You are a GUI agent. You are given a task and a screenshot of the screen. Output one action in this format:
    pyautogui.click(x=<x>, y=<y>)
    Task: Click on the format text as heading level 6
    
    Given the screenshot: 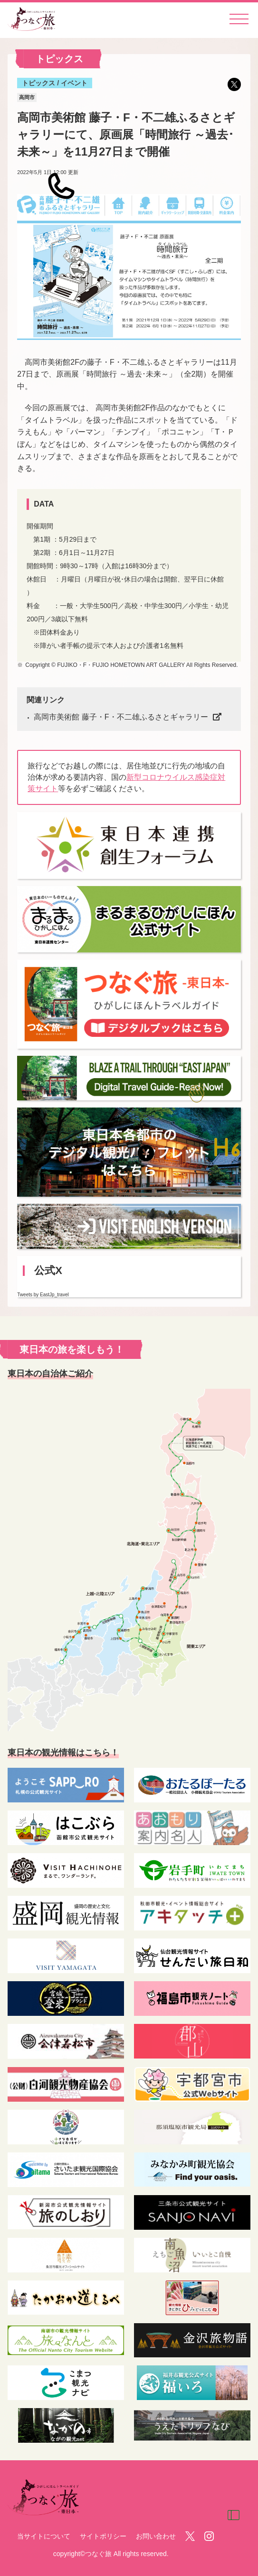 What is the action you would take?
    pyautogui.click(x=226, y=1147)
    